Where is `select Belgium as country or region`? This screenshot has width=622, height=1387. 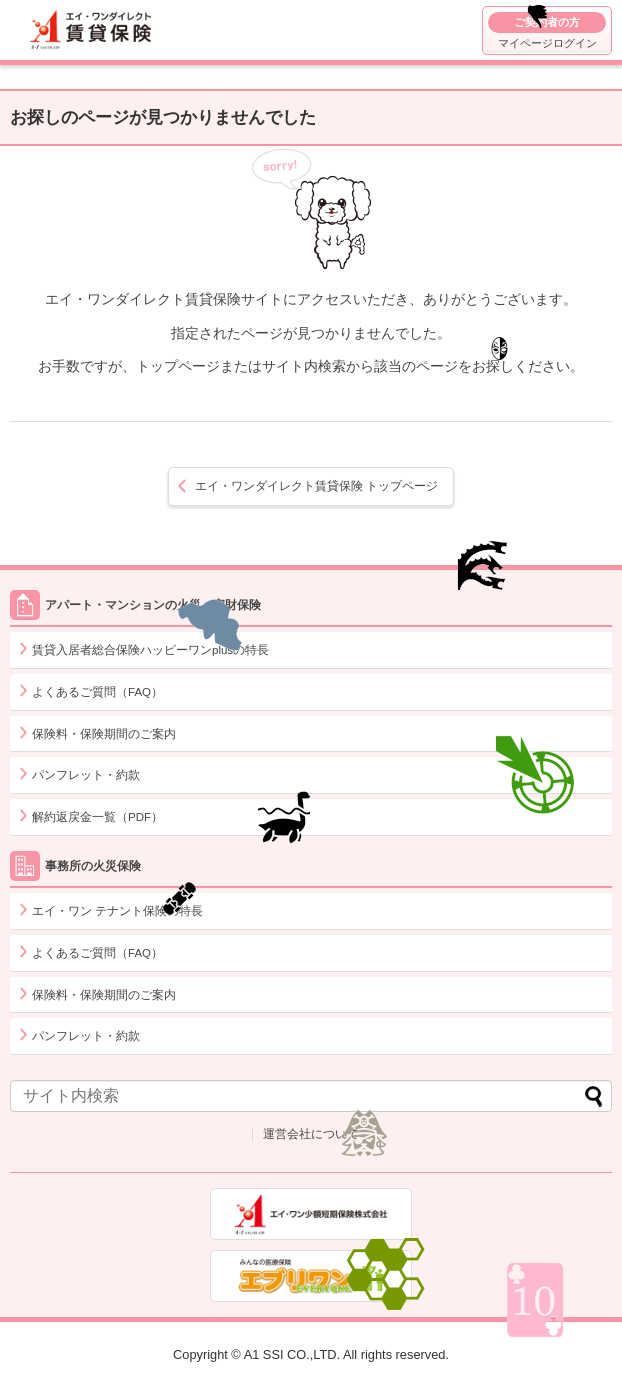 select Belgium as country or region is located at coordinates (210, 625).